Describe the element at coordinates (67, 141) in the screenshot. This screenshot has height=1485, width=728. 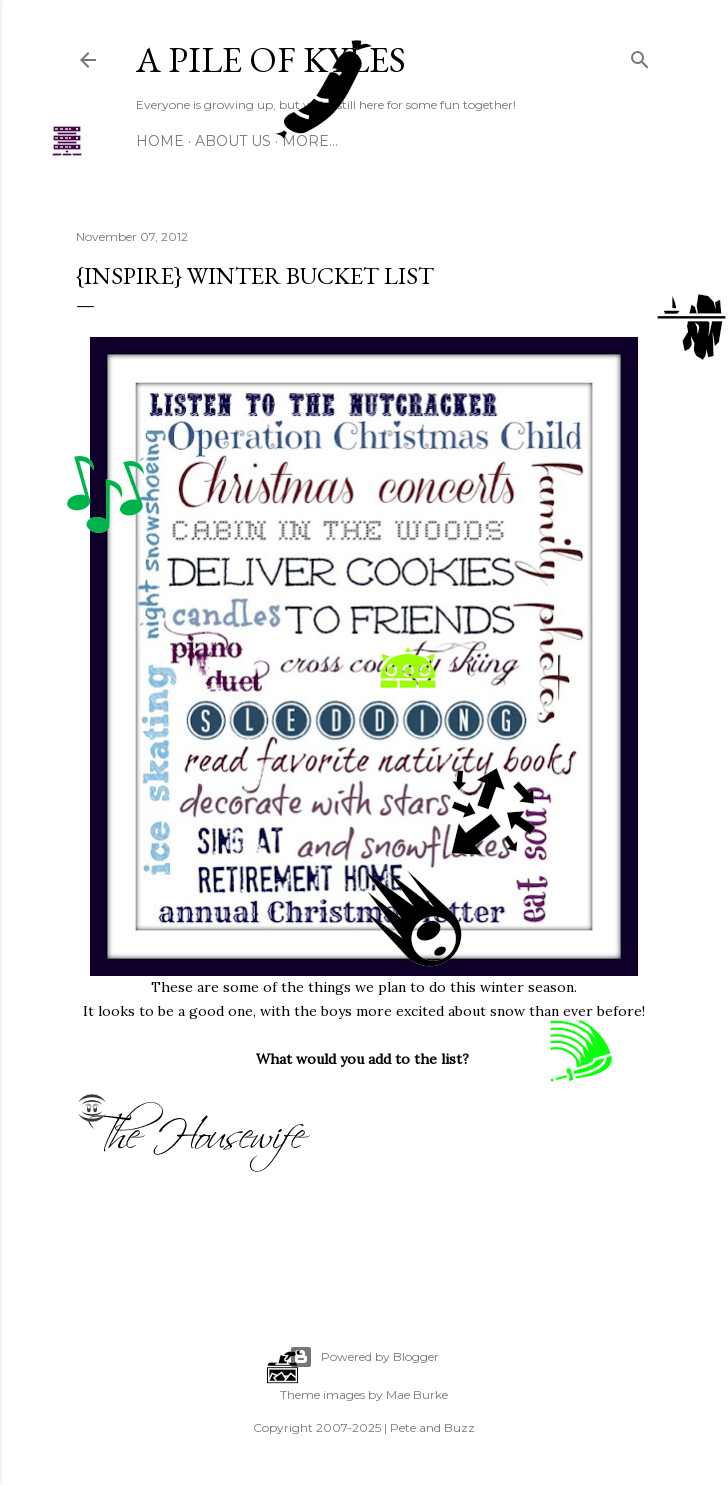
I see `access server management settings` at that location.